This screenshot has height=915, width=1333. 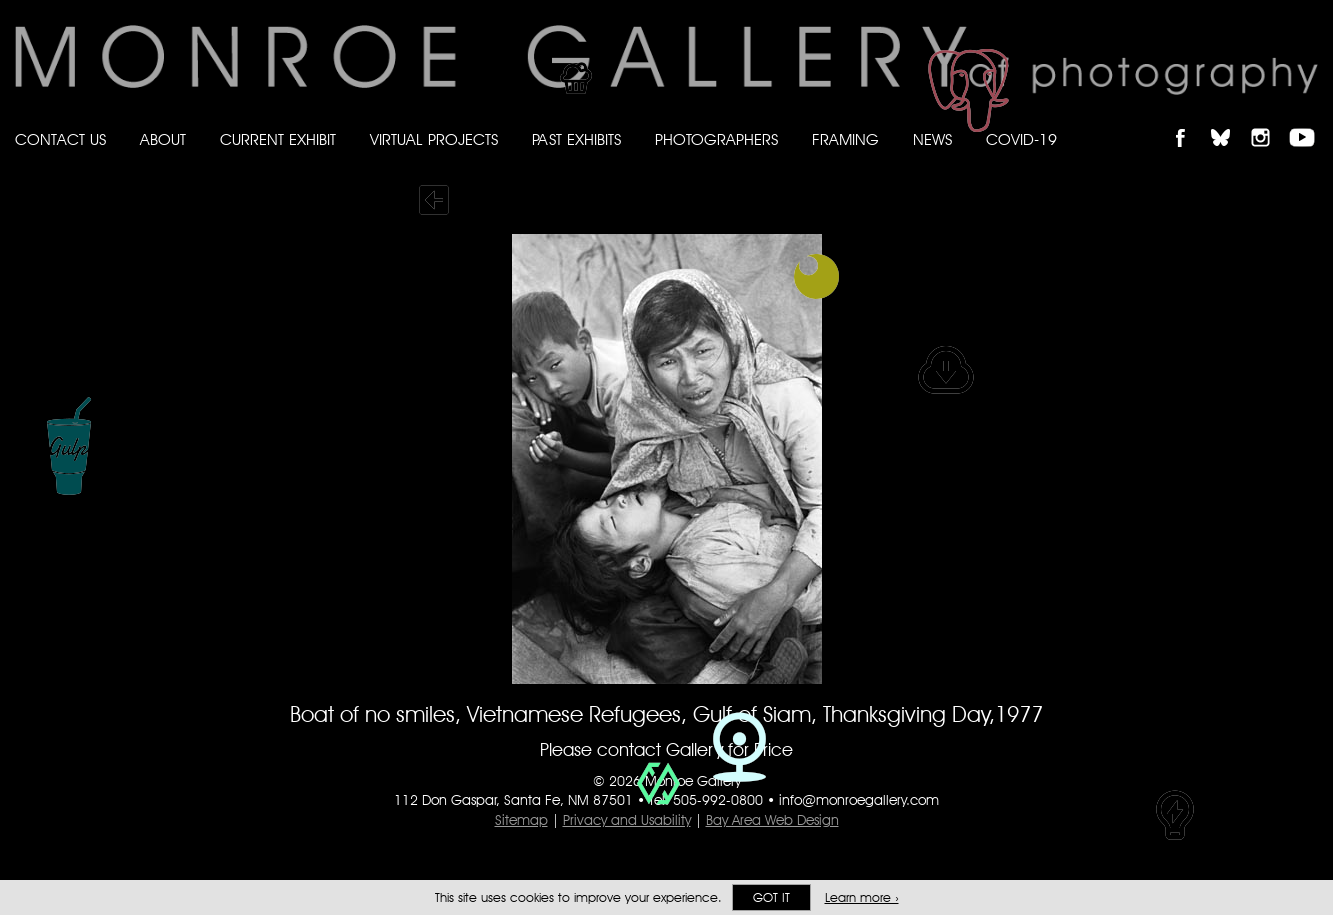 What do you see at coordinates (816, 276) in the screenshot?
I see `redsys payment processing logo` at bounding box center [816, 276].